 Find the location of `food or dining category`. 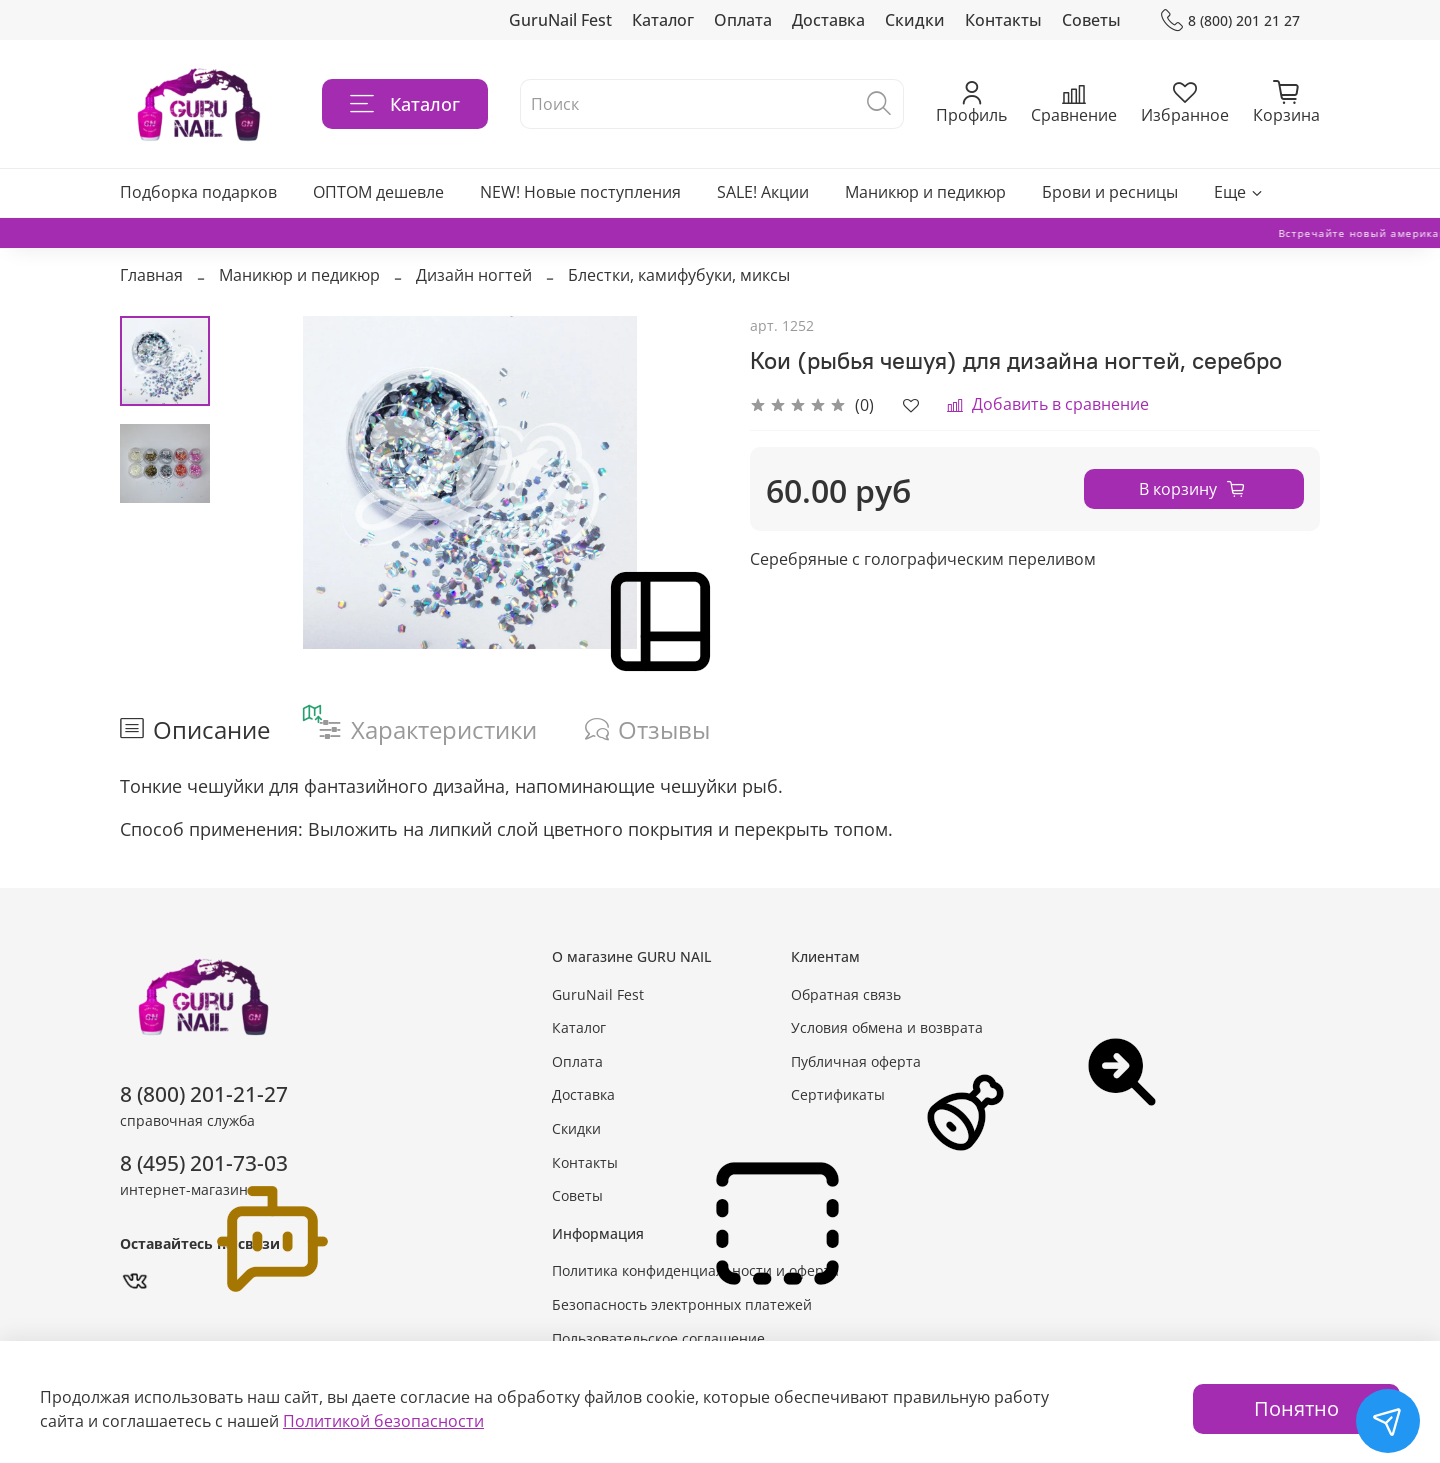

food or dining category is located at coordinates (965, 1113).